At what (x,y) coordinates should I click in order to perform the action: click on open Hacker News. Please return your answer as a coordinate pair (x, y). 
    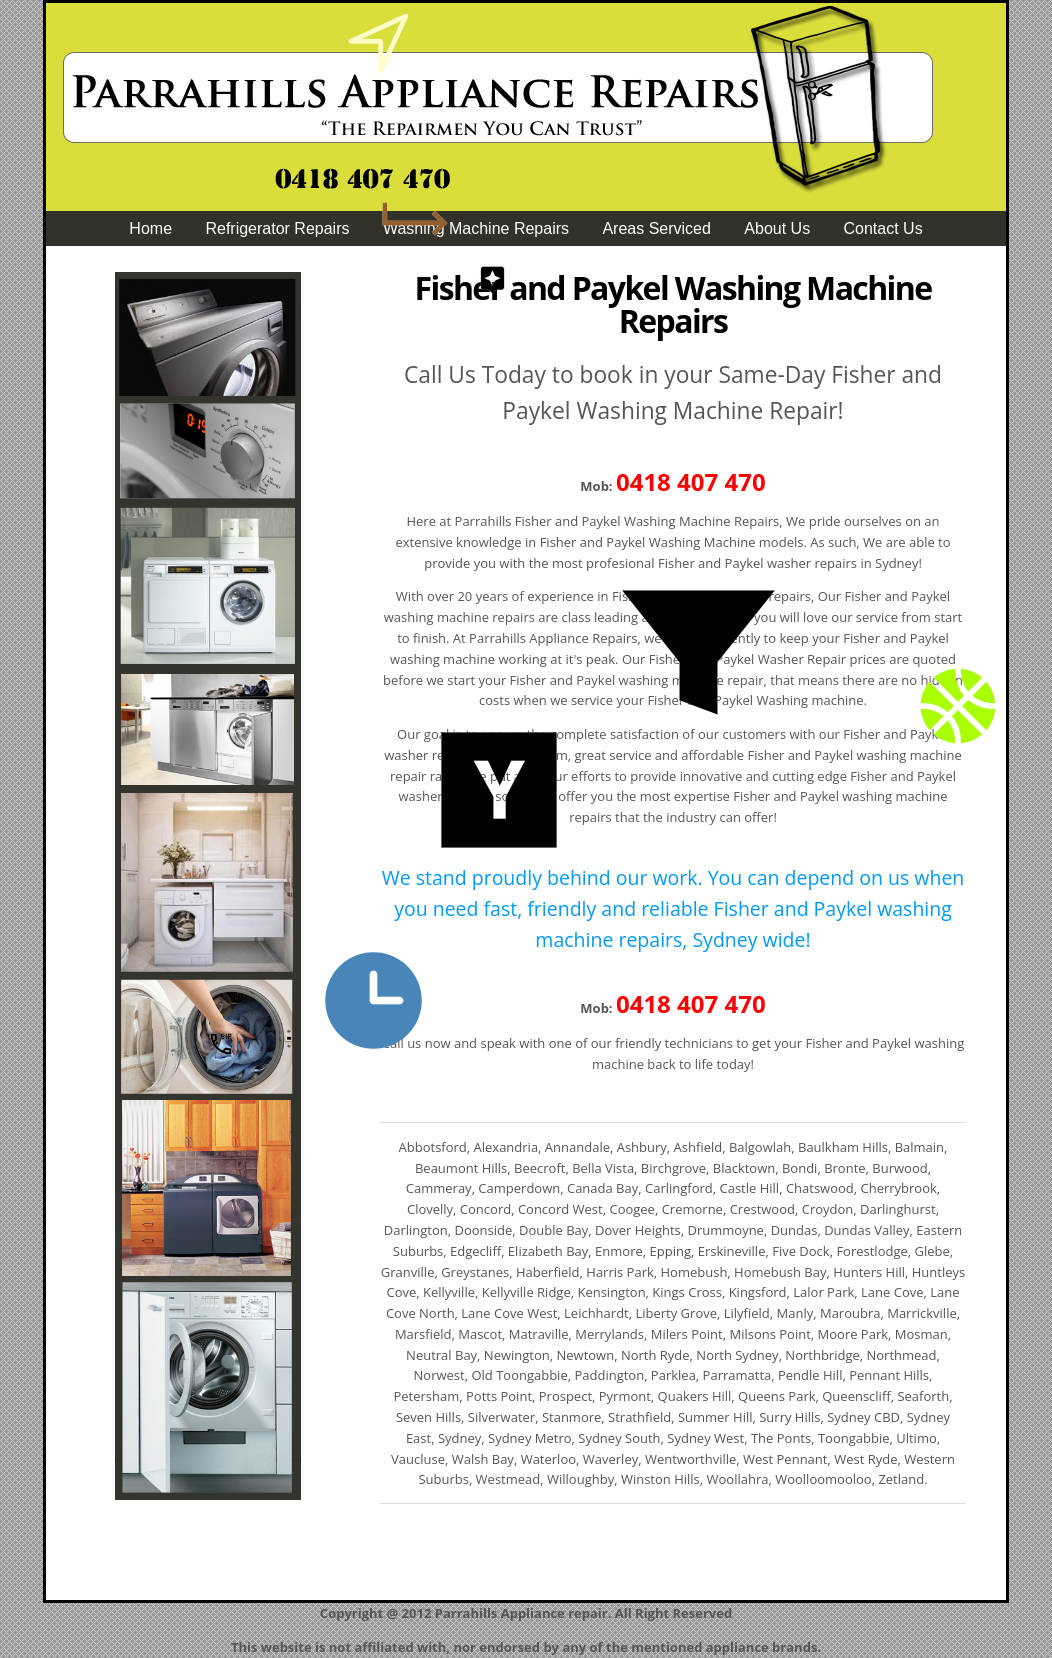
    Looking at the image, I should click on (499, 790).